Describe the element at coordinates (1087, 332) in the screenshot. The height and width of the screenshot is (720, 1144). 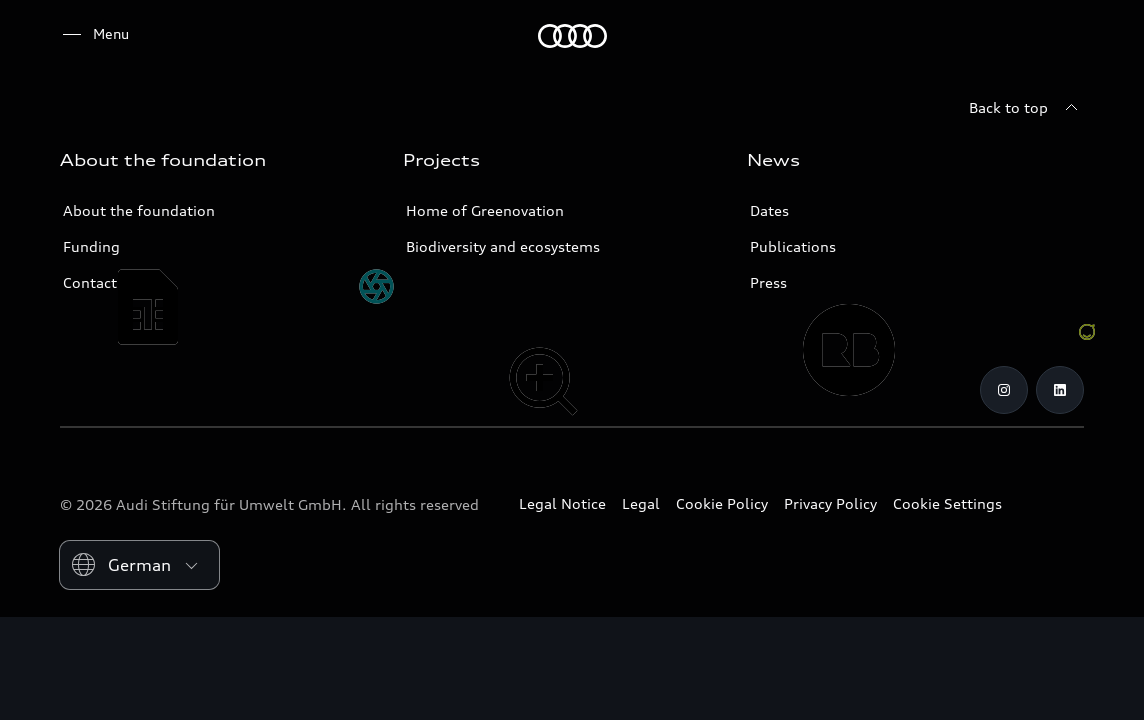
I see `open the Staffbase employee communications app` at that location.